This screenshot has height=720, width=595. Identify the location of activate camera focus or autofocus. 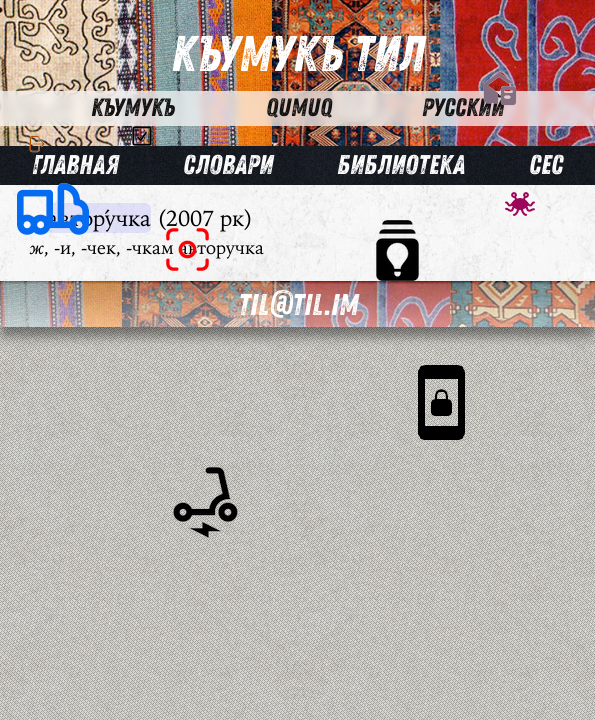
(187, 249).